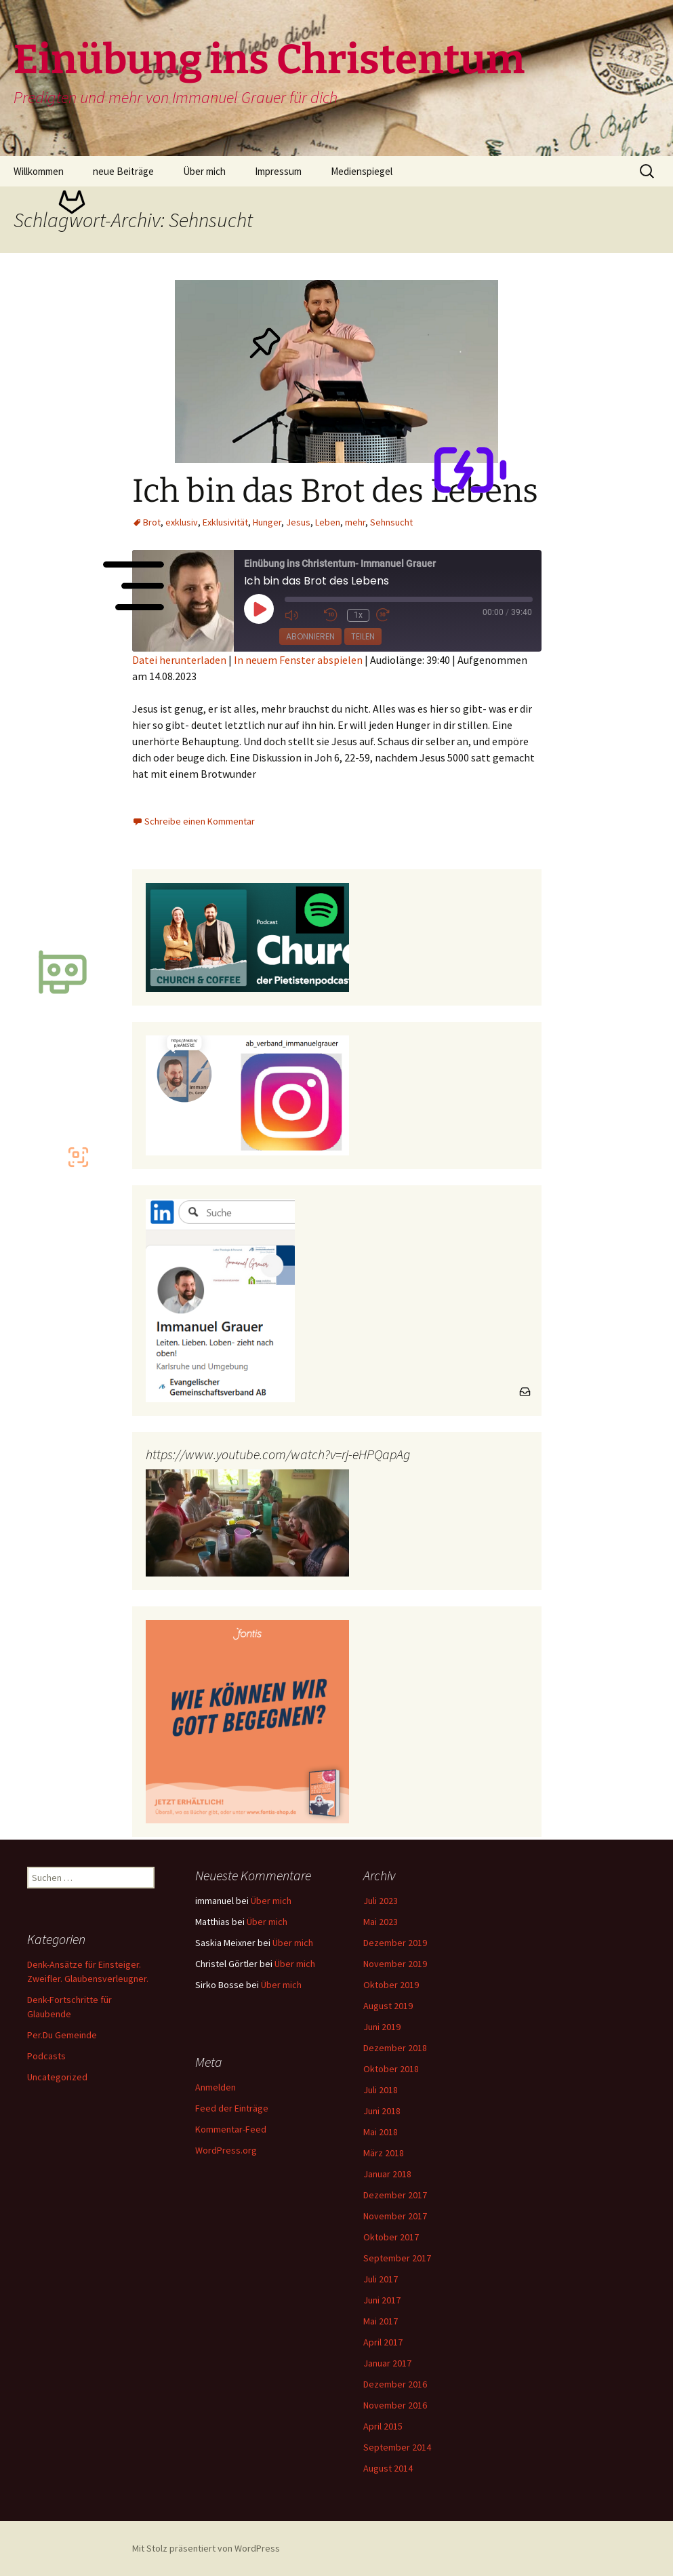 This screenshot has width=673, height=2576. Describe the element at coordinates (62, 972) in the screenshot. I see `view graphics card or GPU information` at that location.